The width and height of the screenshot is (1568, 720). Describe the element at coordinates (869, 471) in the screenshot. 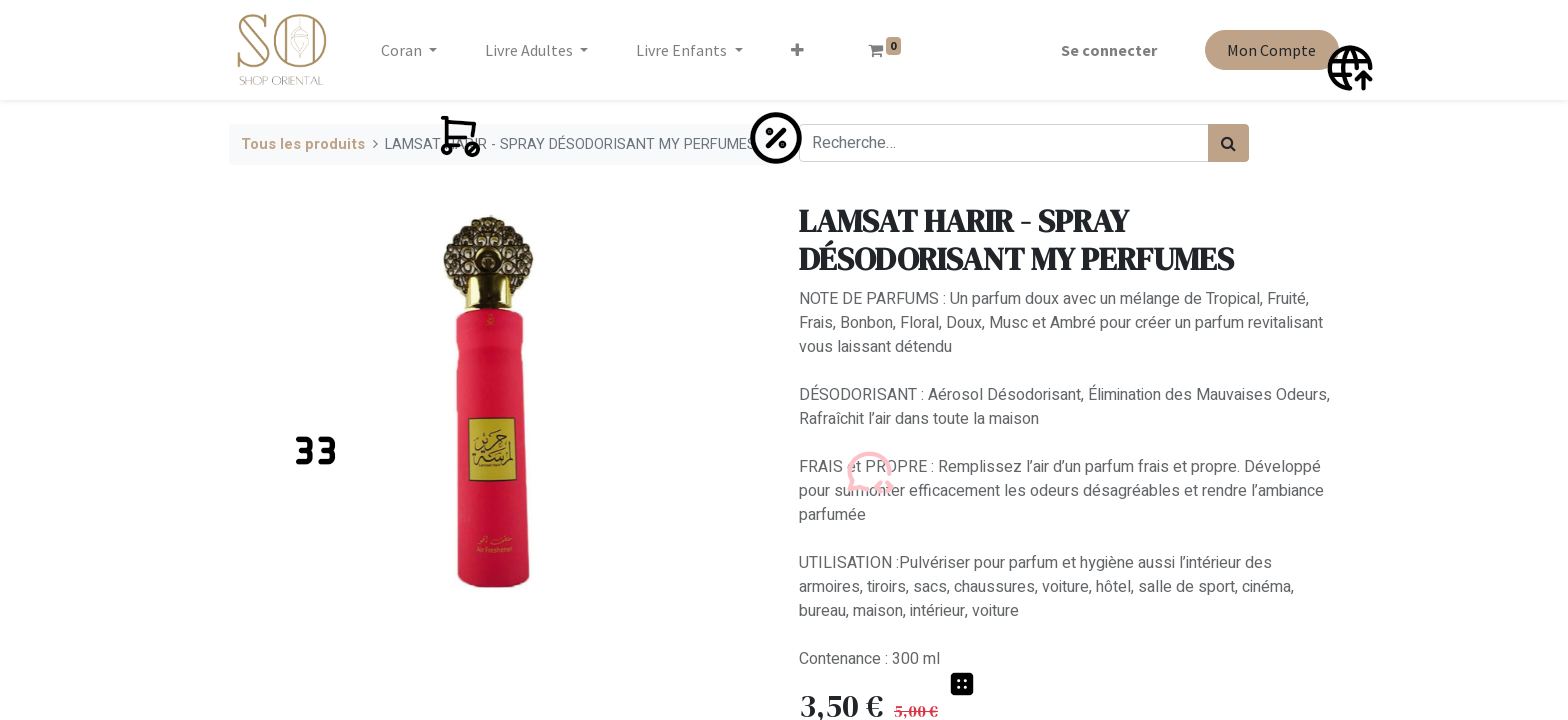

I see `view code snippets in chat` at that location.